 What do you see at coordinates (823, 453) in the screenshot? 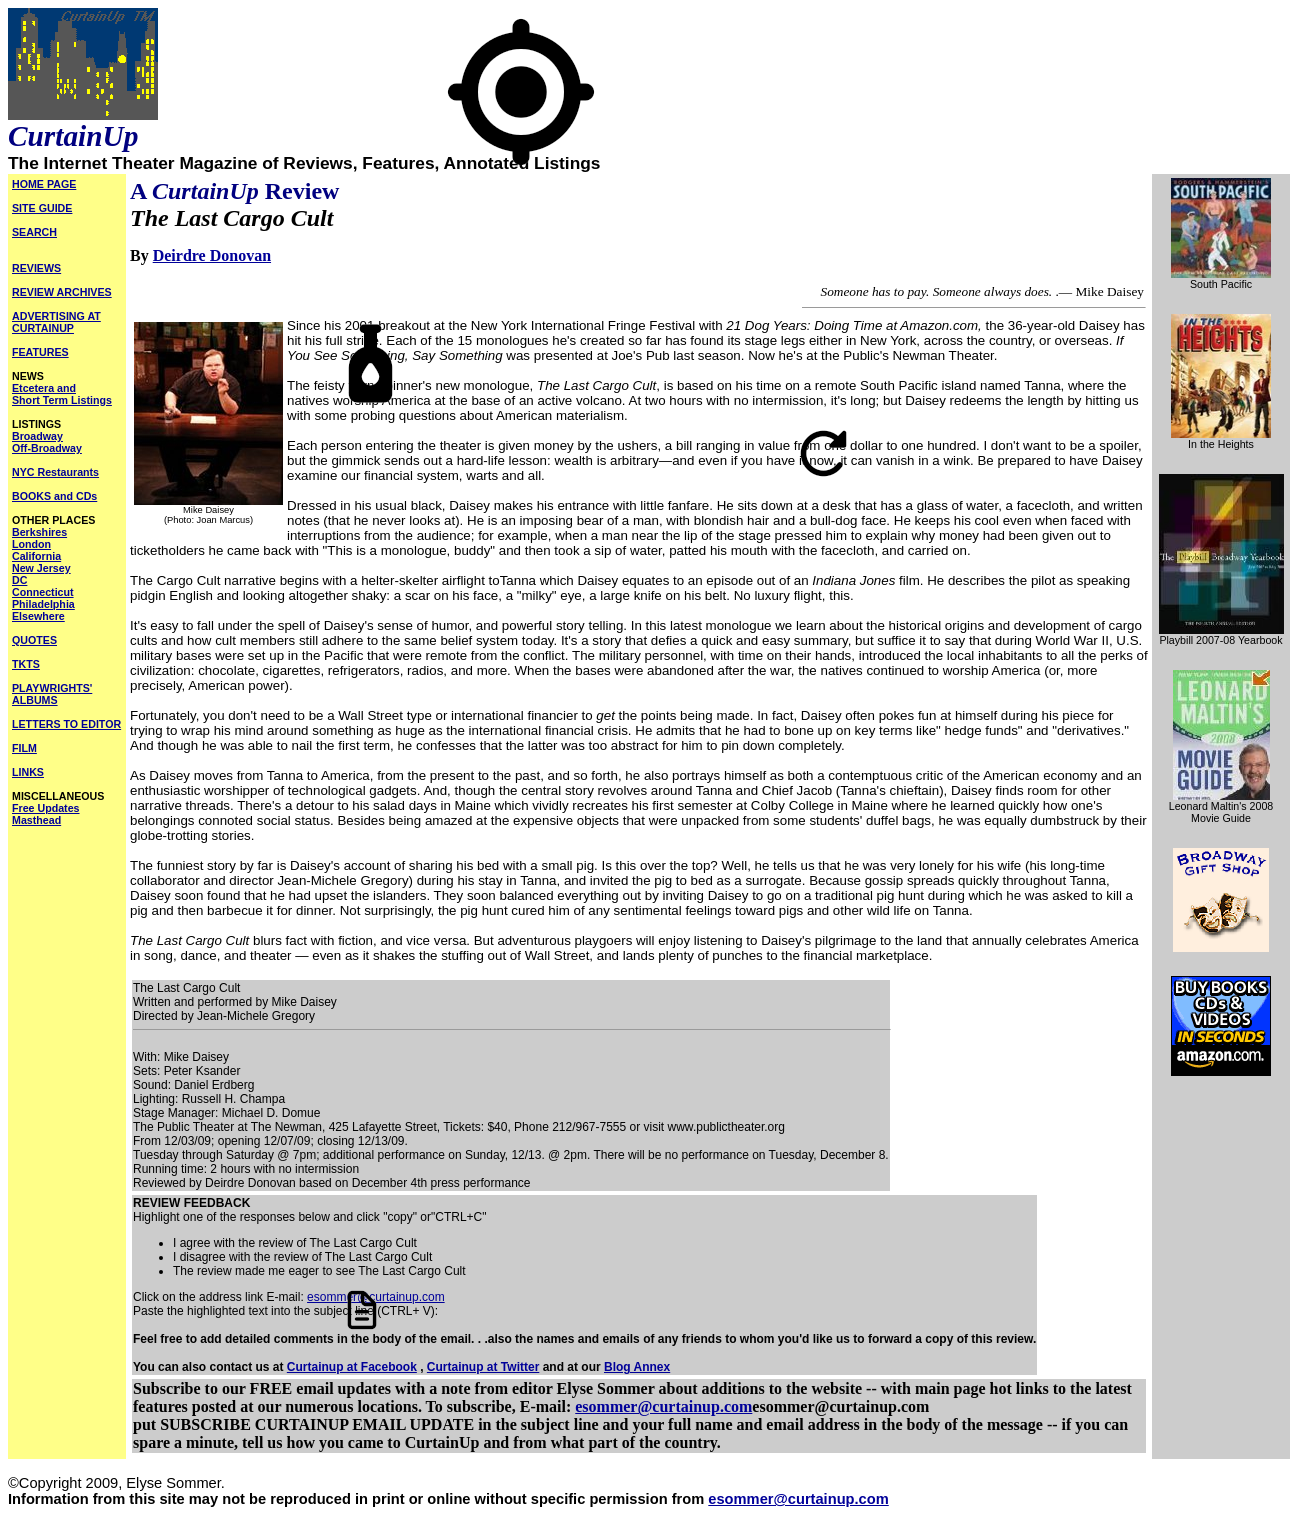
I see `redo the last action` at bounding box center [823, 453].